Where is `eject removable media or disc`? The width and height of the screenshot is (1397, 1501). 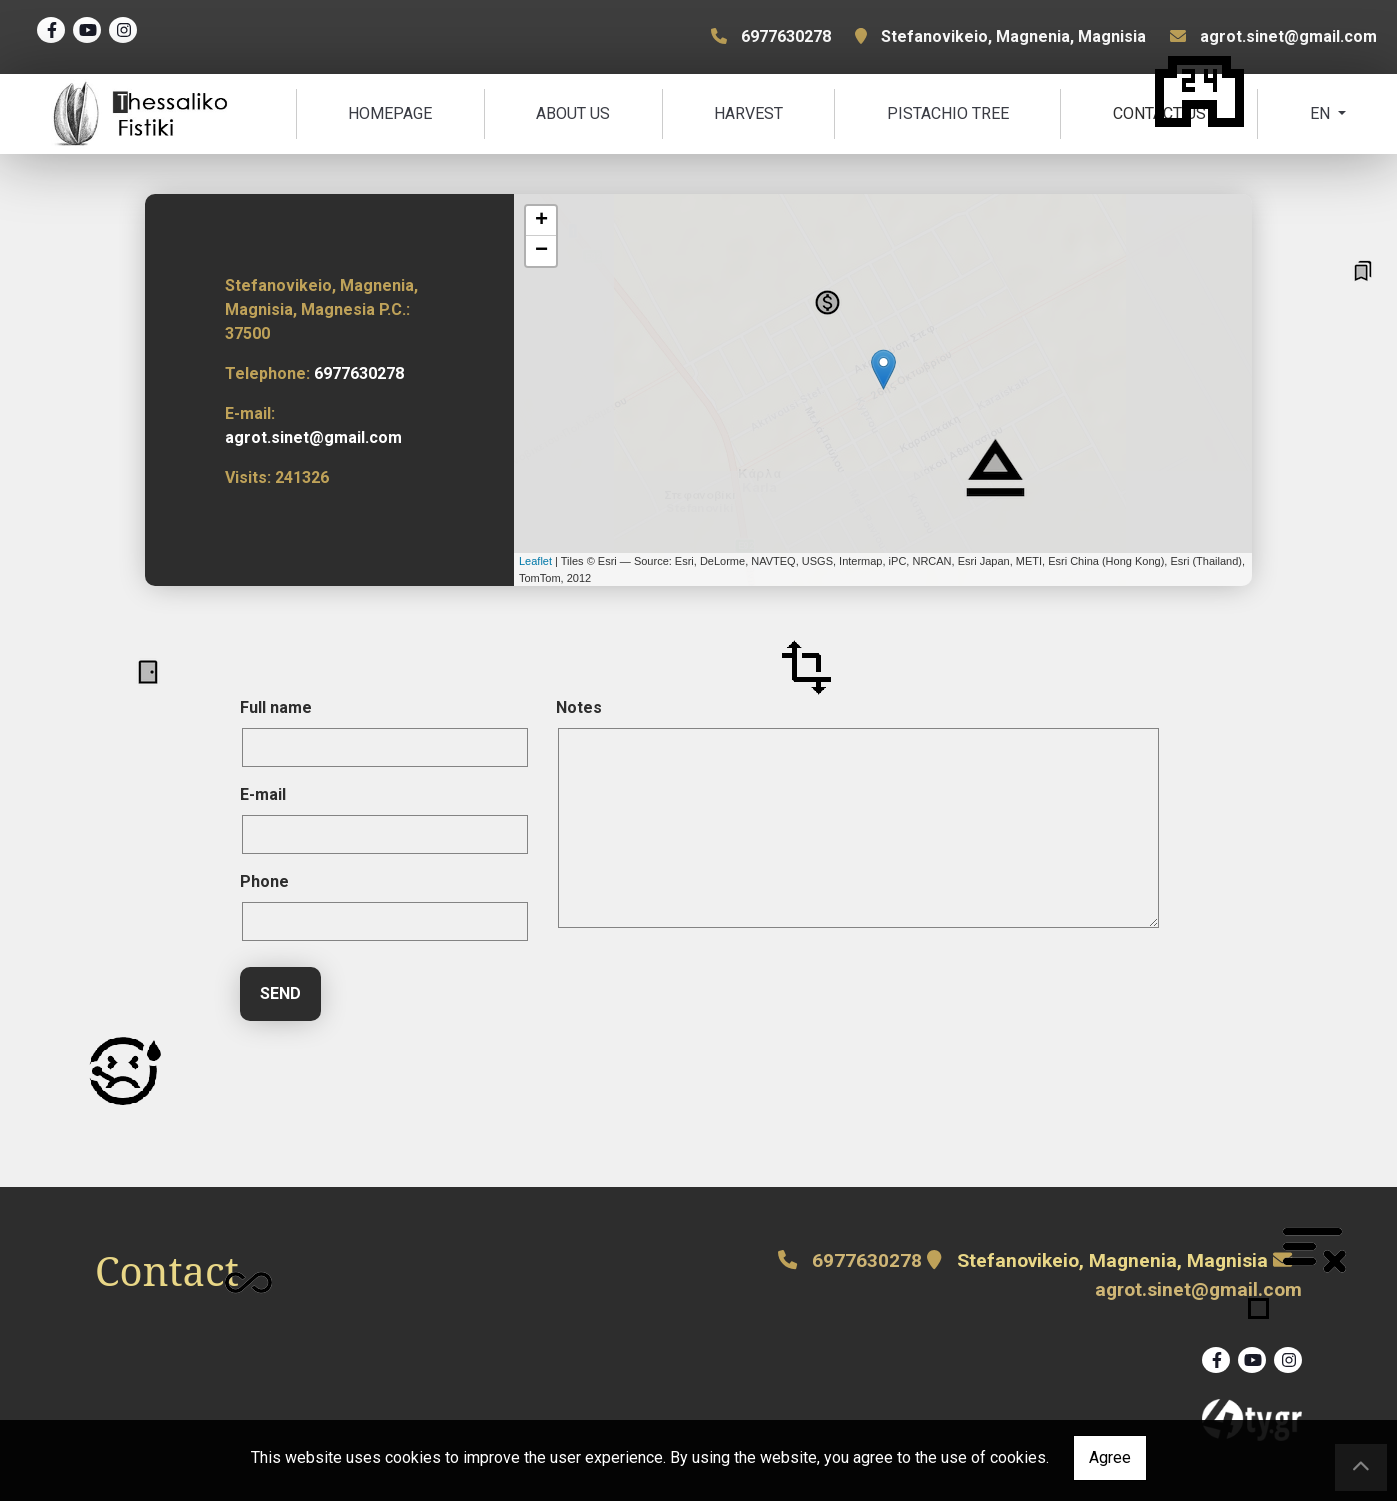 eject removable media or disc is located at coordinates (995, 467).